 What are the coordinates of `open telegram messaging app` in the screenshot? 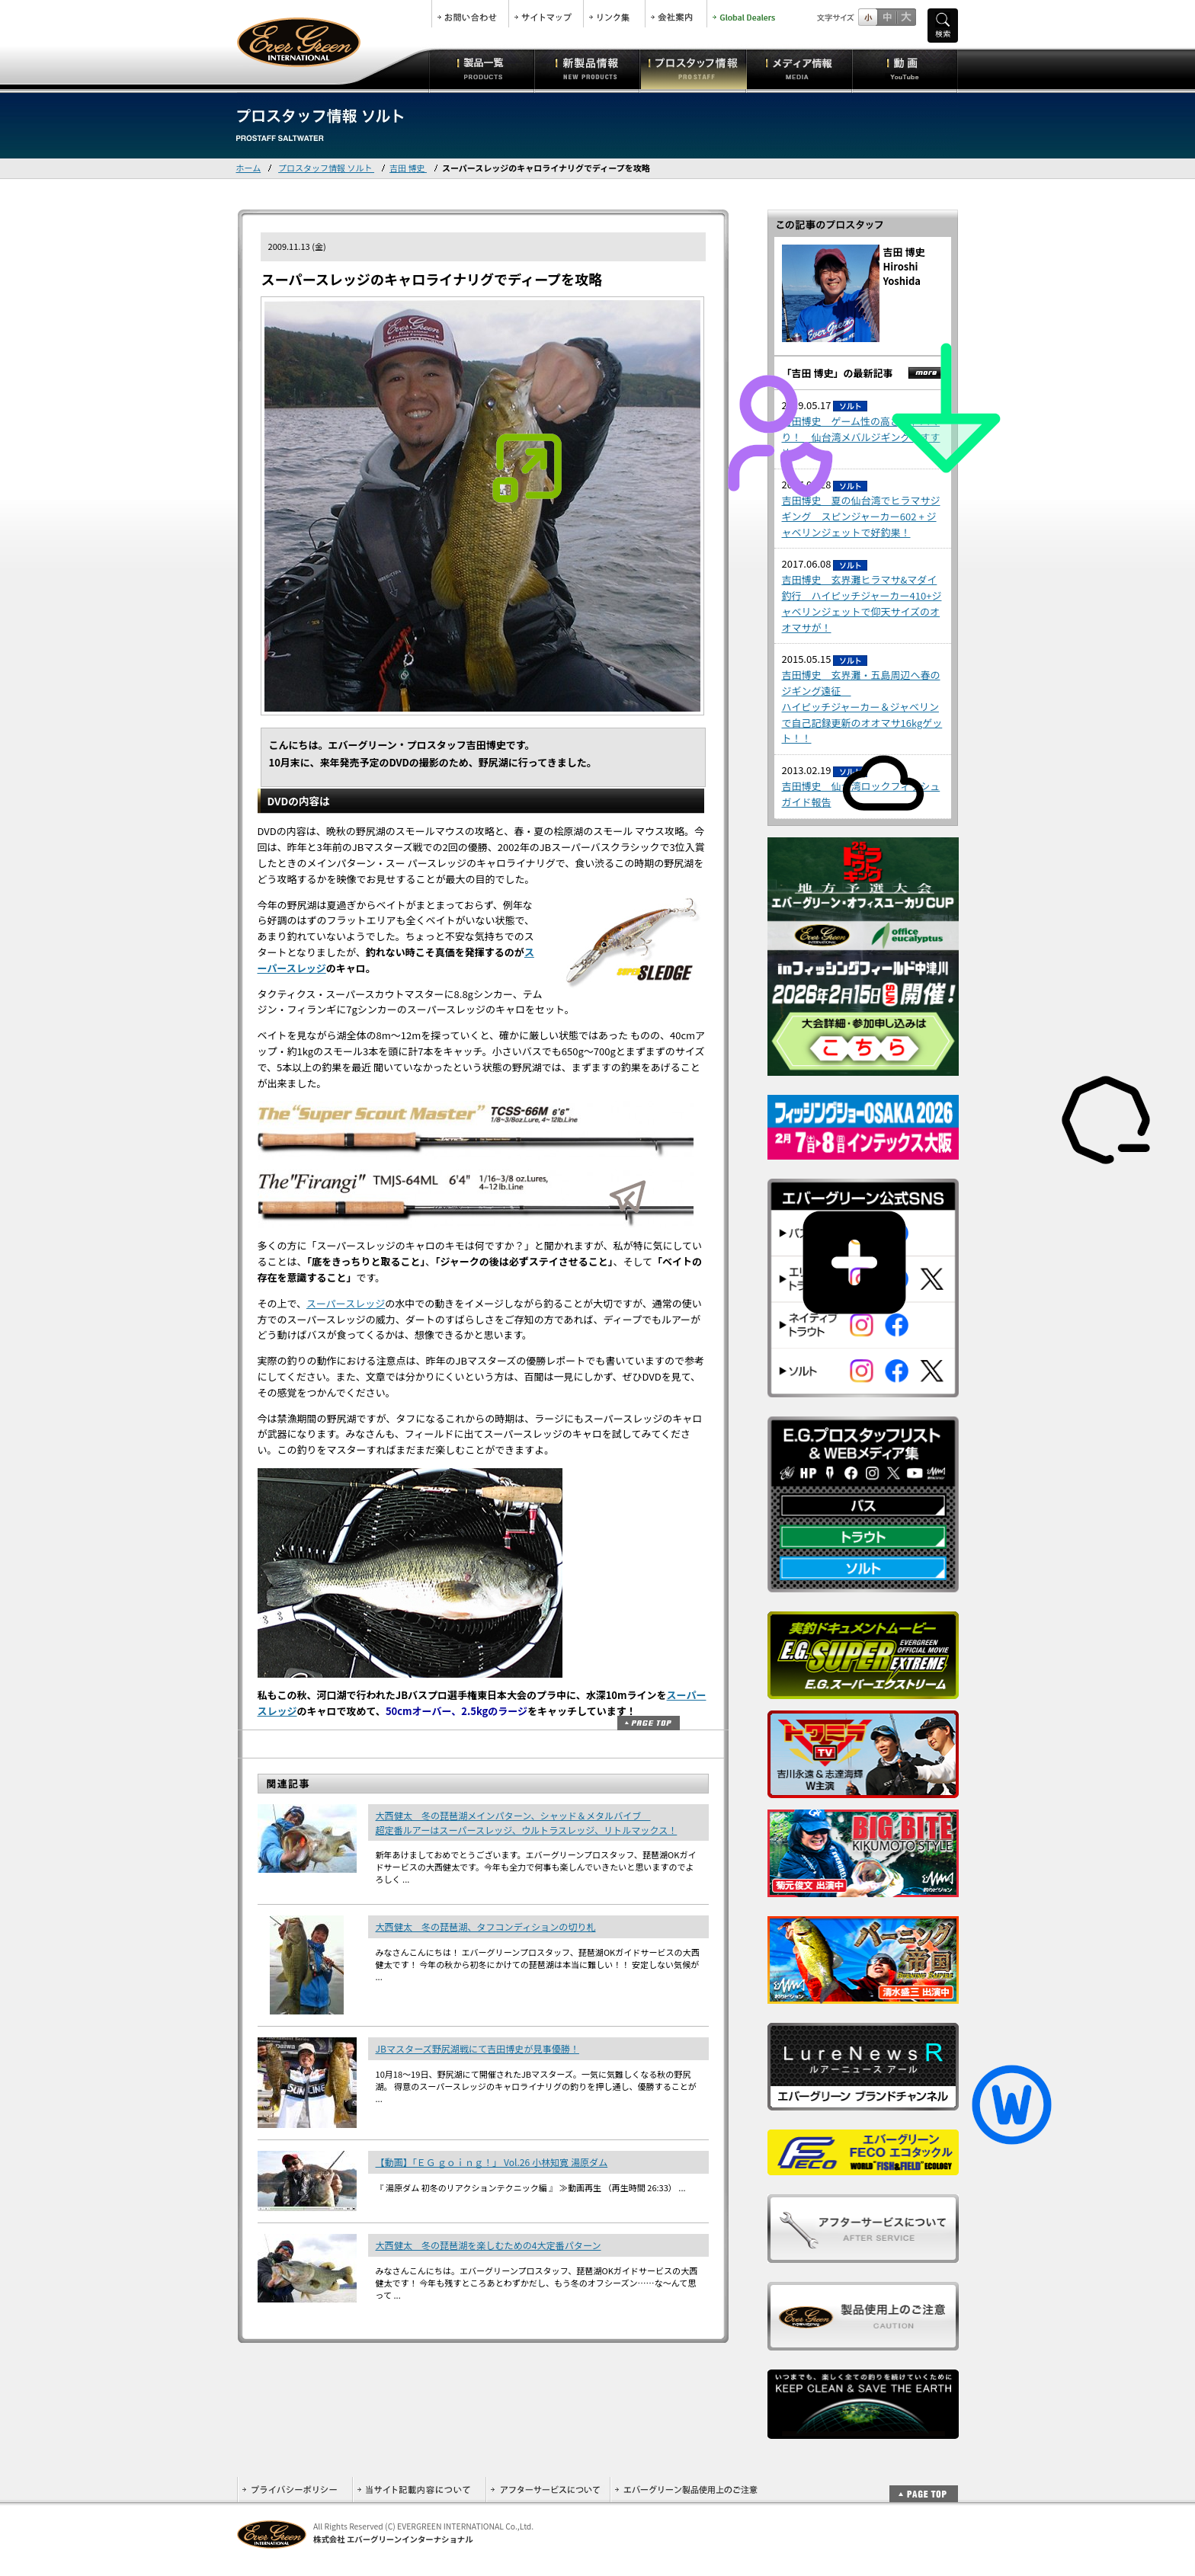 It's located at (627, 1196).